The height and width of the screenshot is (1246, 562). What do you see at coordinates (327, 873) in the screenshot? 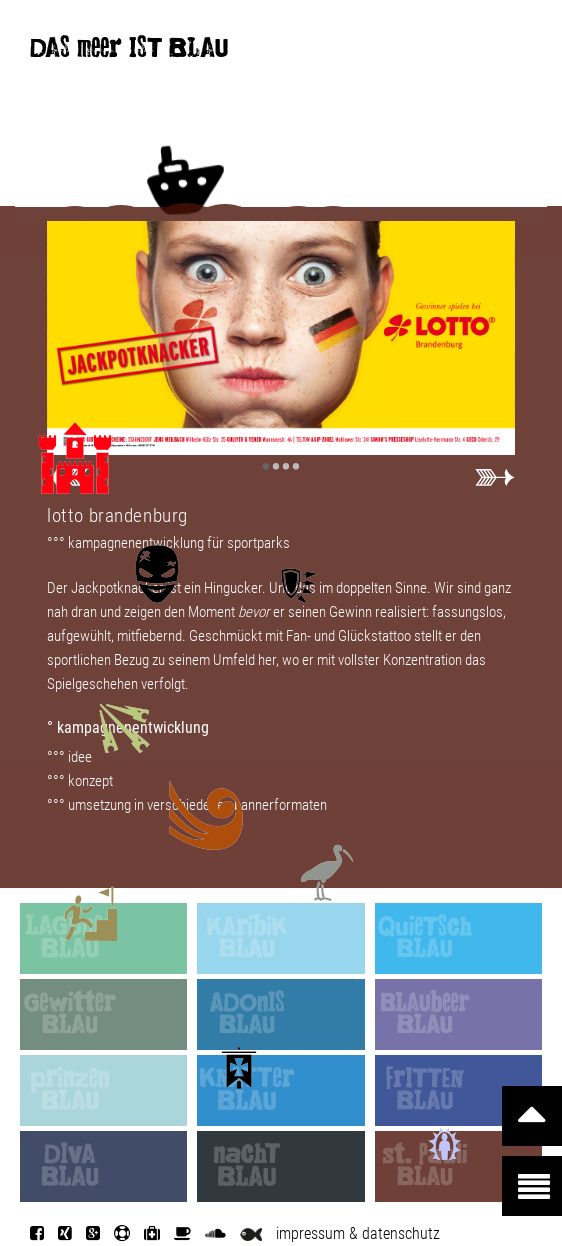
I see `ibis bird icon for wildlife or nature category` at bounding box center [327, 873].